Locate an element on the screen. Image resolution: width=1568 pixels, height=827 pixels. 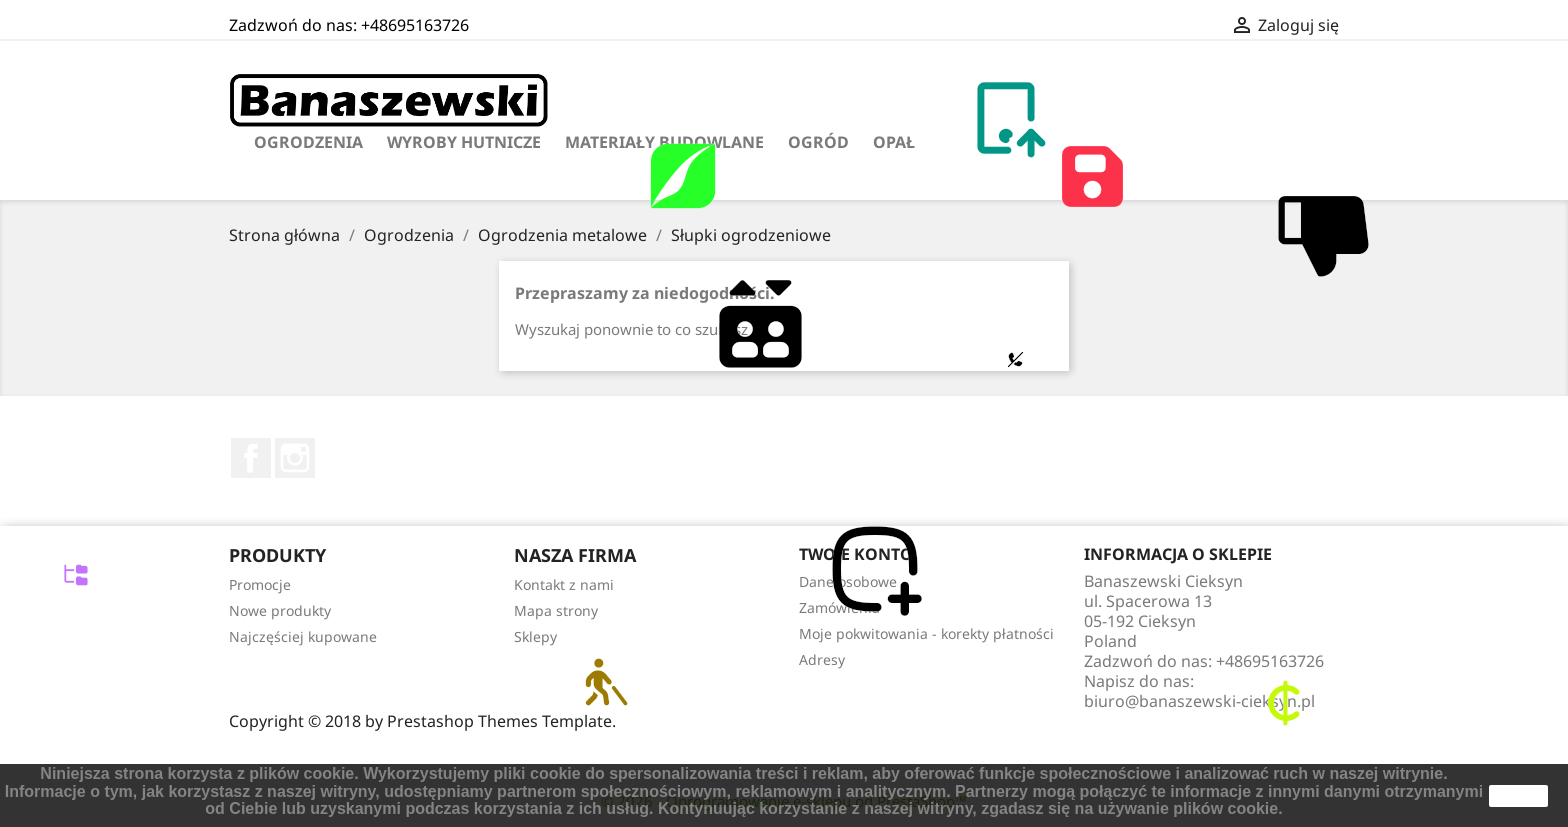
end or decline a phone call is located at coordinates (1015, 359).